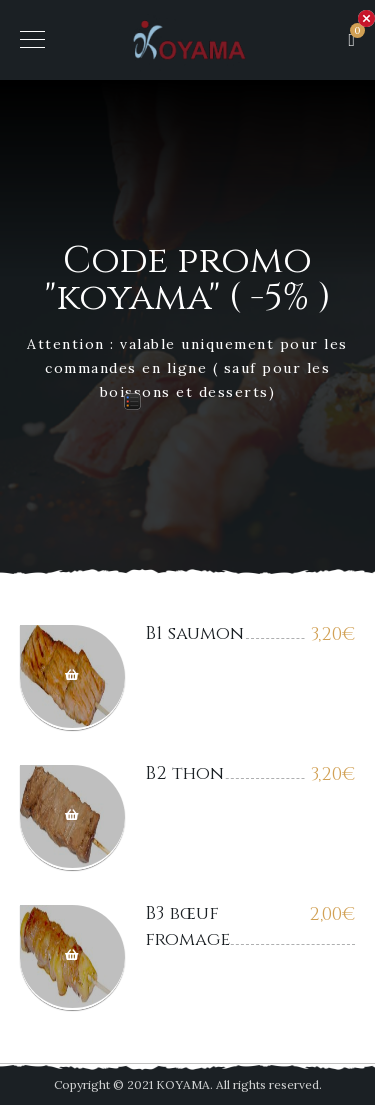 The height and width of the screenshot is (1105, 375). I want to click on close the current window, so click(366, 18).